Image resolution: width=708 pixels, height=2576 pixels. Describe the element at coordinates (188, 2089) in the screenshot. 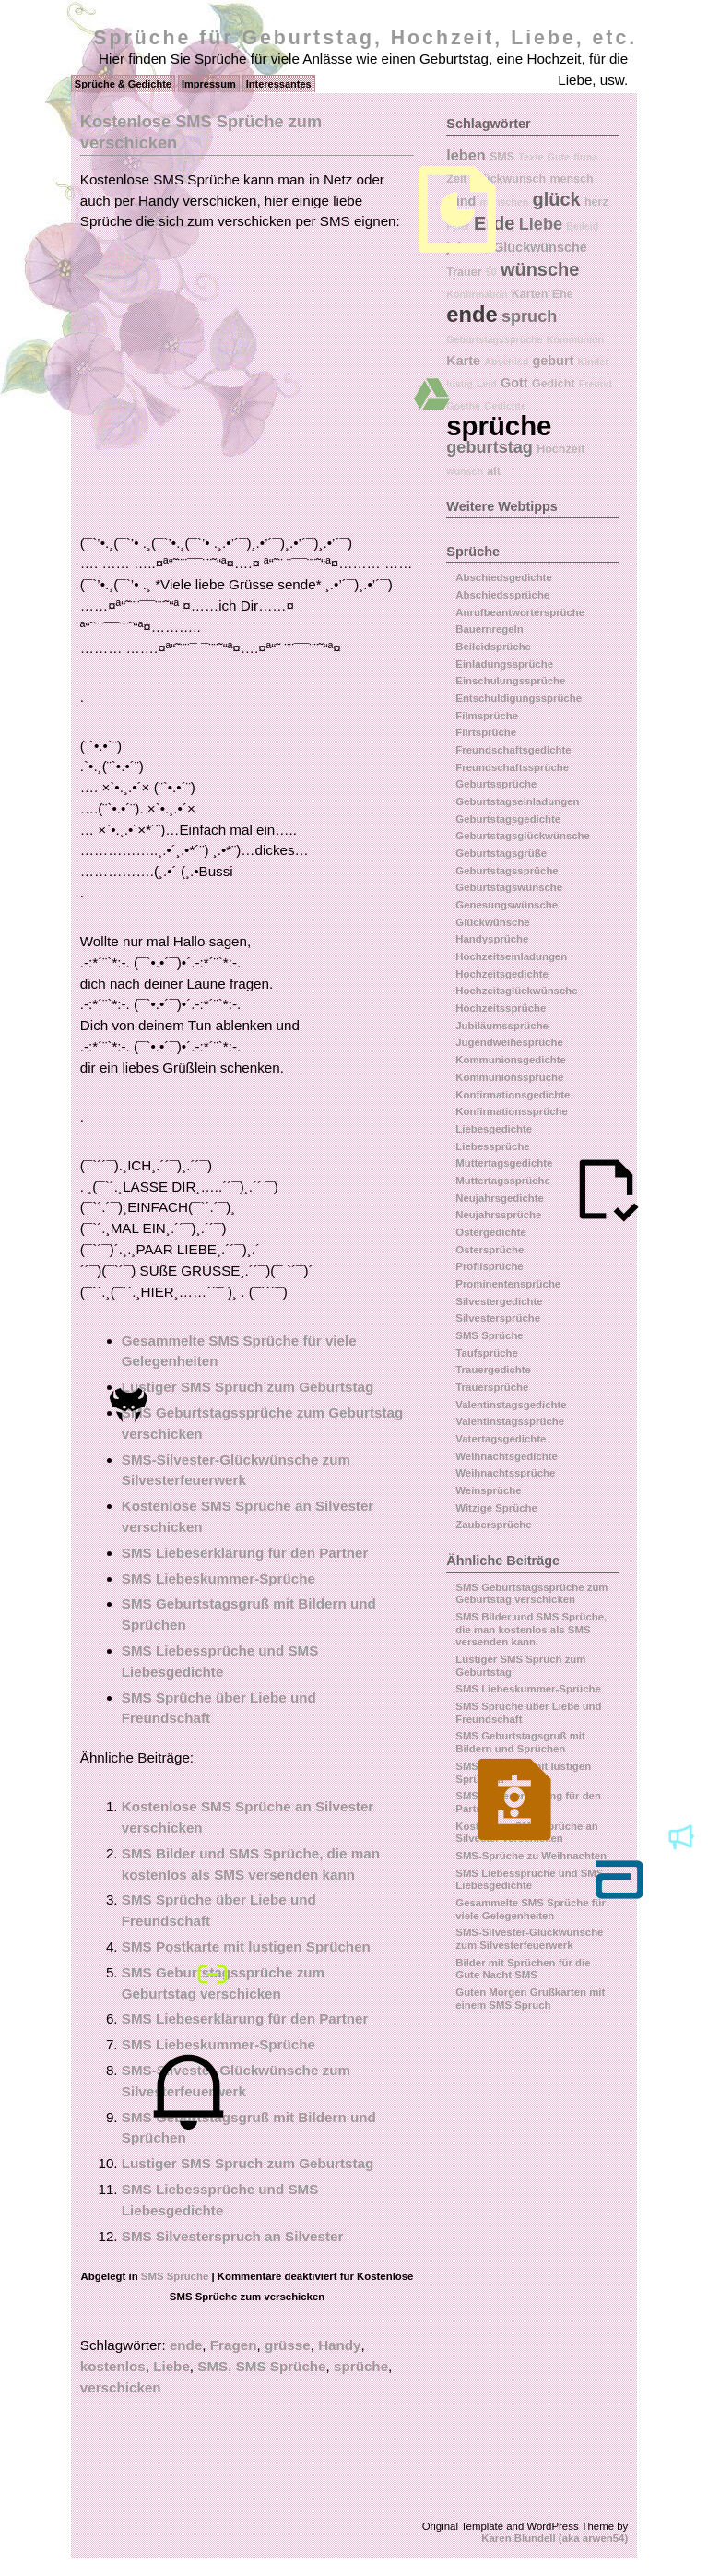

I see `view notifications` at that location.